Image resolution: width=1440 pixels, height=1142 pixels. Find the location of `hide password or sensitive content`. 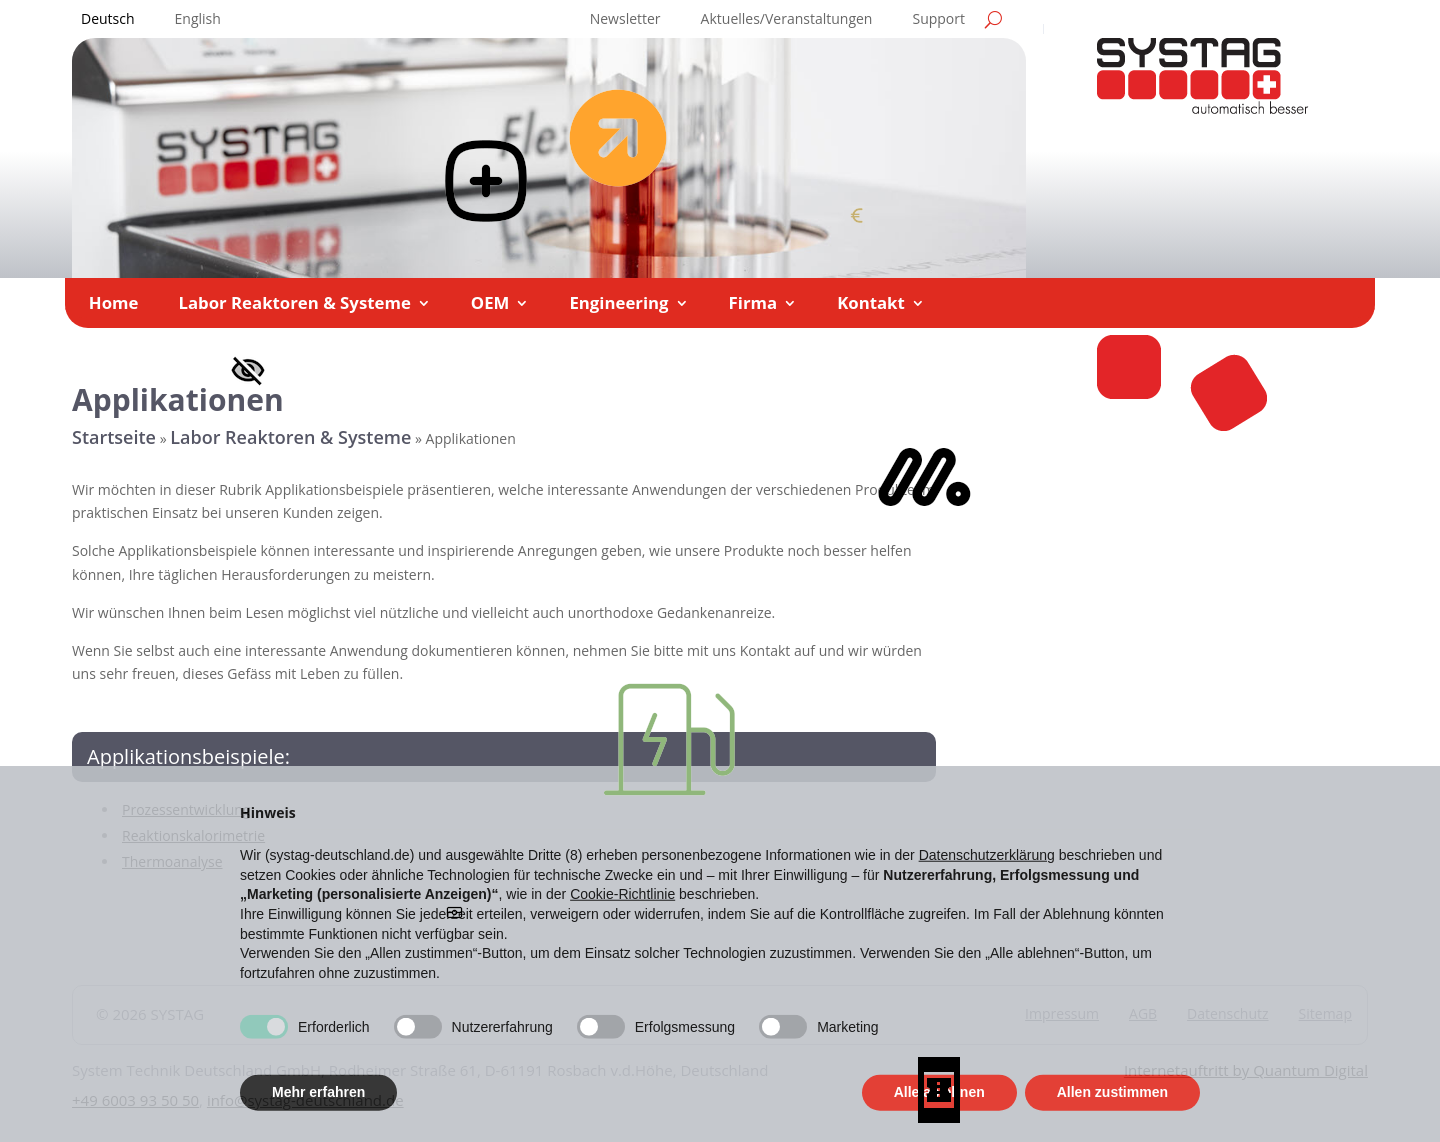

hide password or sensitive content is located at coordinates (248, 371).